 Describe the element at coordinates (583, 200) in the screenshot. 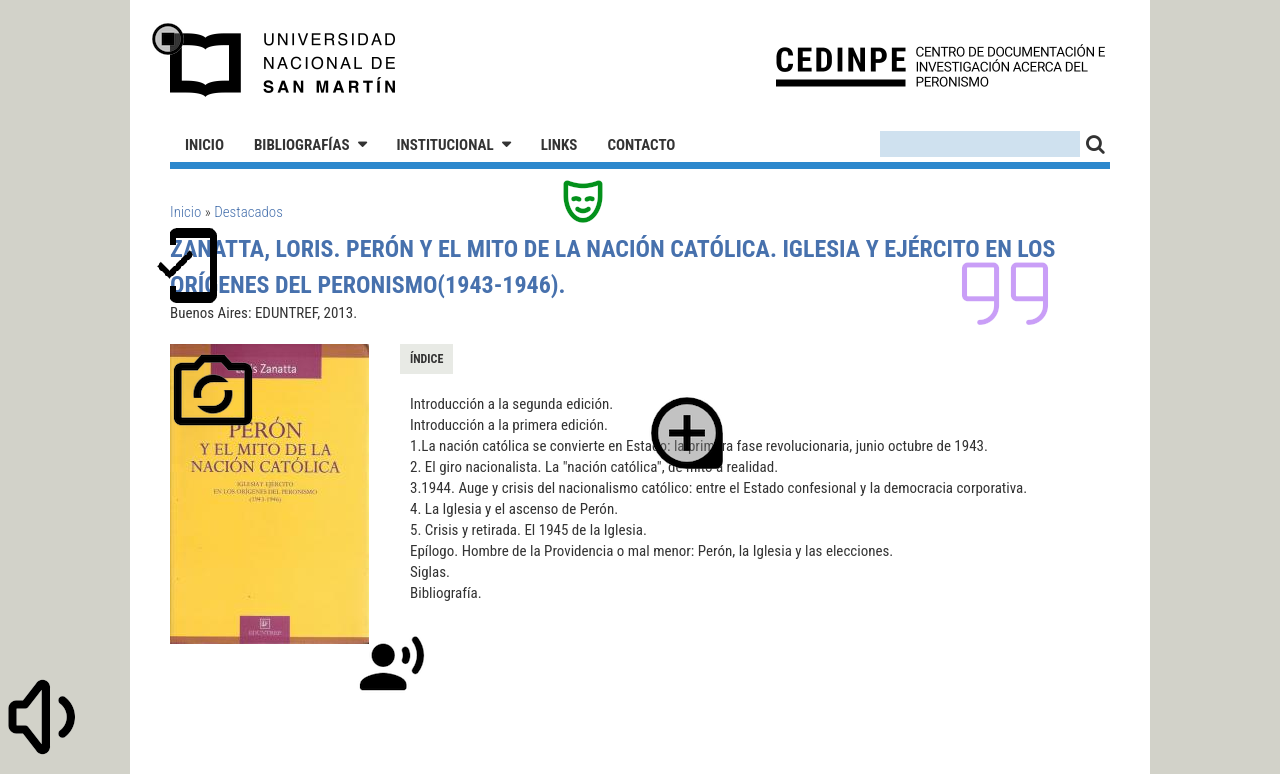

I see `access theater or entertainment content` at that location.